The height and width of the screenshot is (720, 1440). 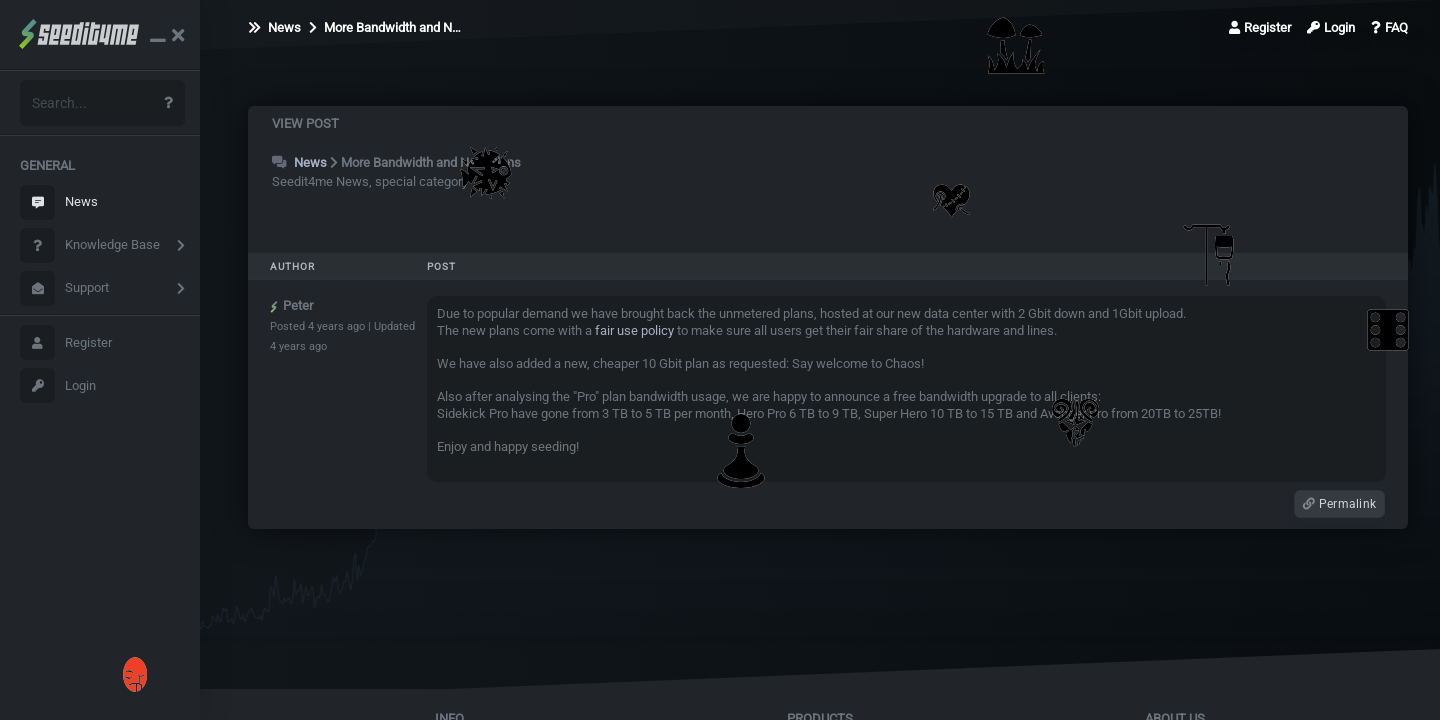 I want to click on roll the dice in a game, so click(x=1388, y=330).